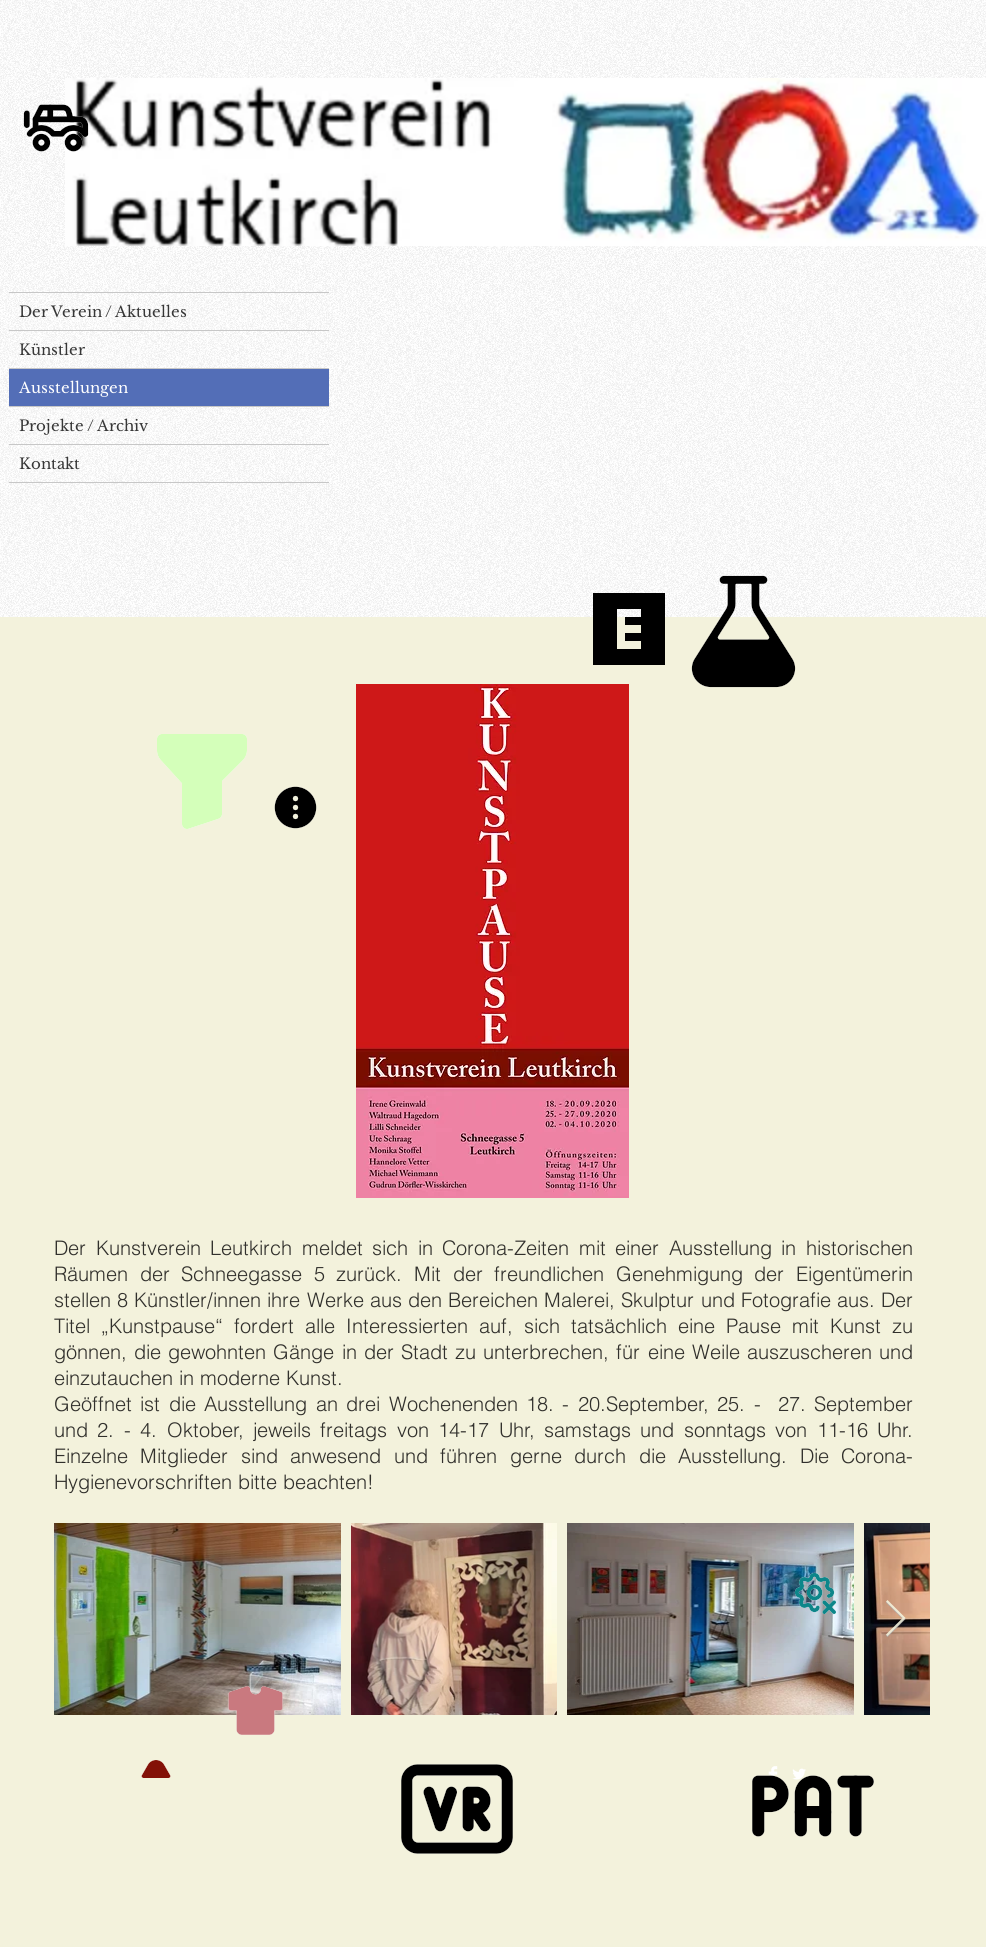 The height and width of the screenshot is (1947, 986). Describe the element at coordinates (813, 1806) in the screenshot. I see `indicates an HTTP PATCH request method` at that location.